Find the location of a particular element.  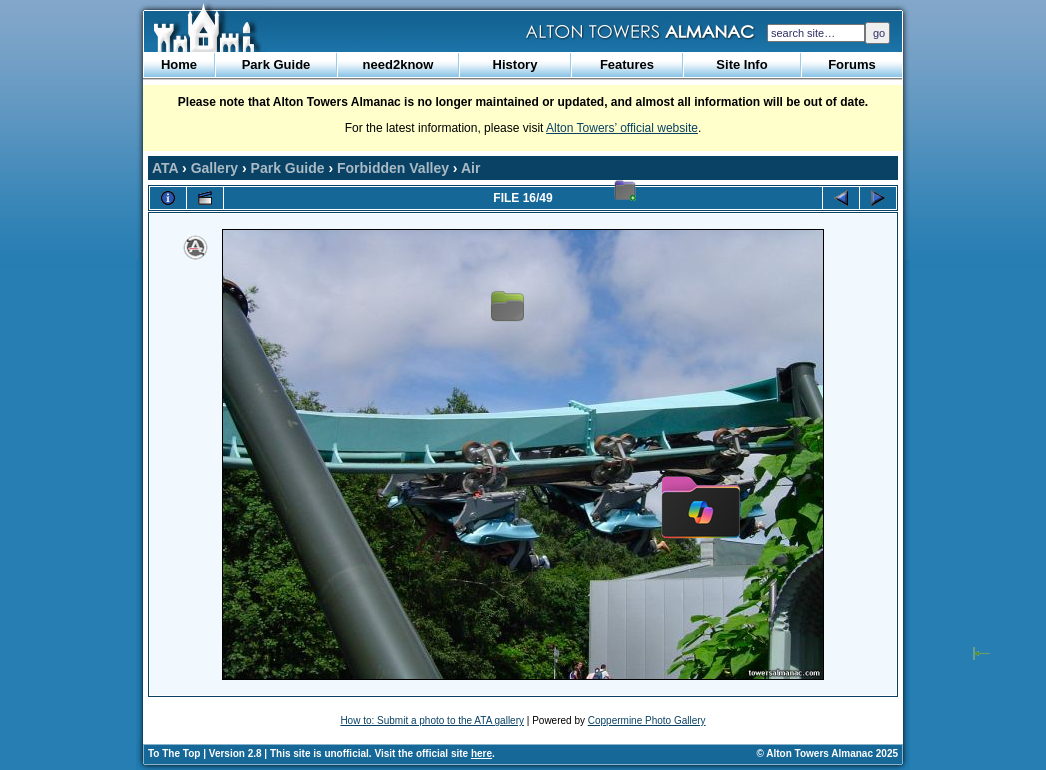

check for system software updates is located at coordinates (195, 247).